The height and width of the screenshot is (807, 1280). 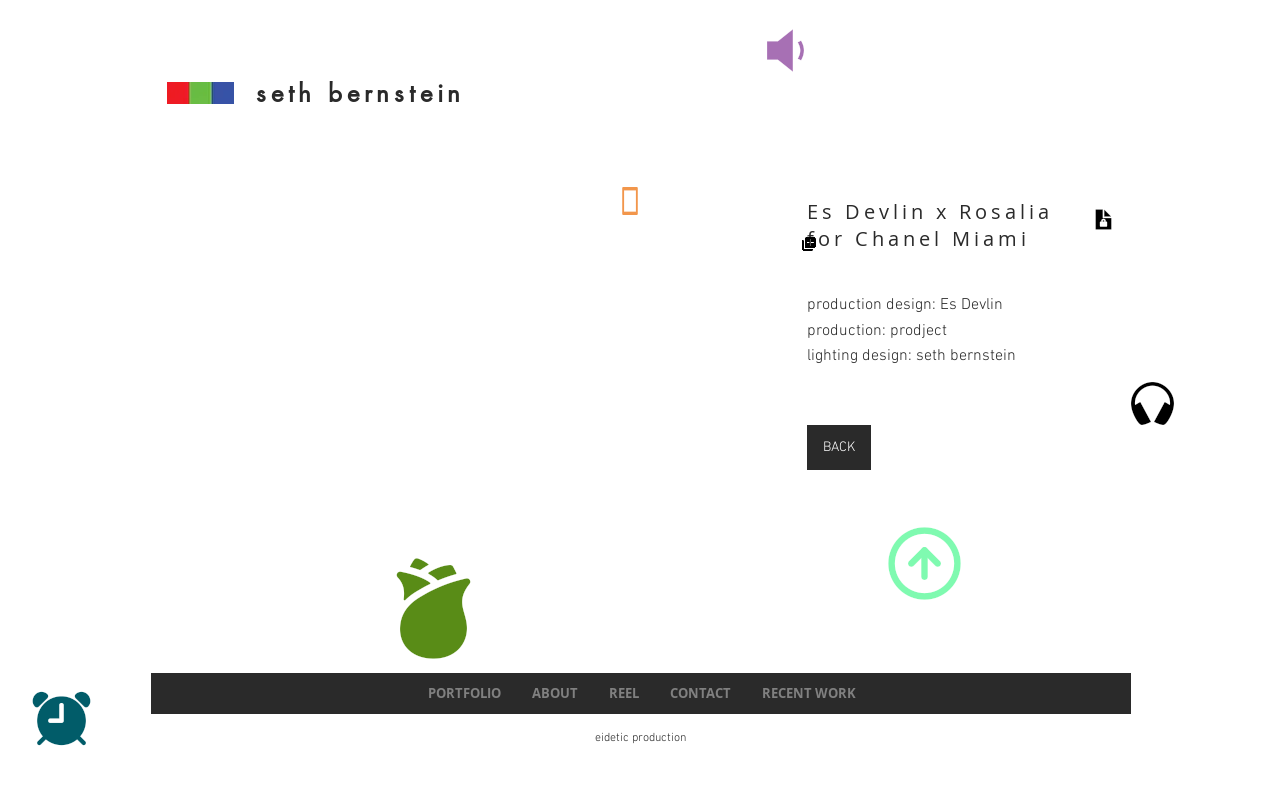 What do you see at coordinates (1103, 219) in the screenshot?
I see `view a protected or encrypted document` at bounding box center [1103, 219].